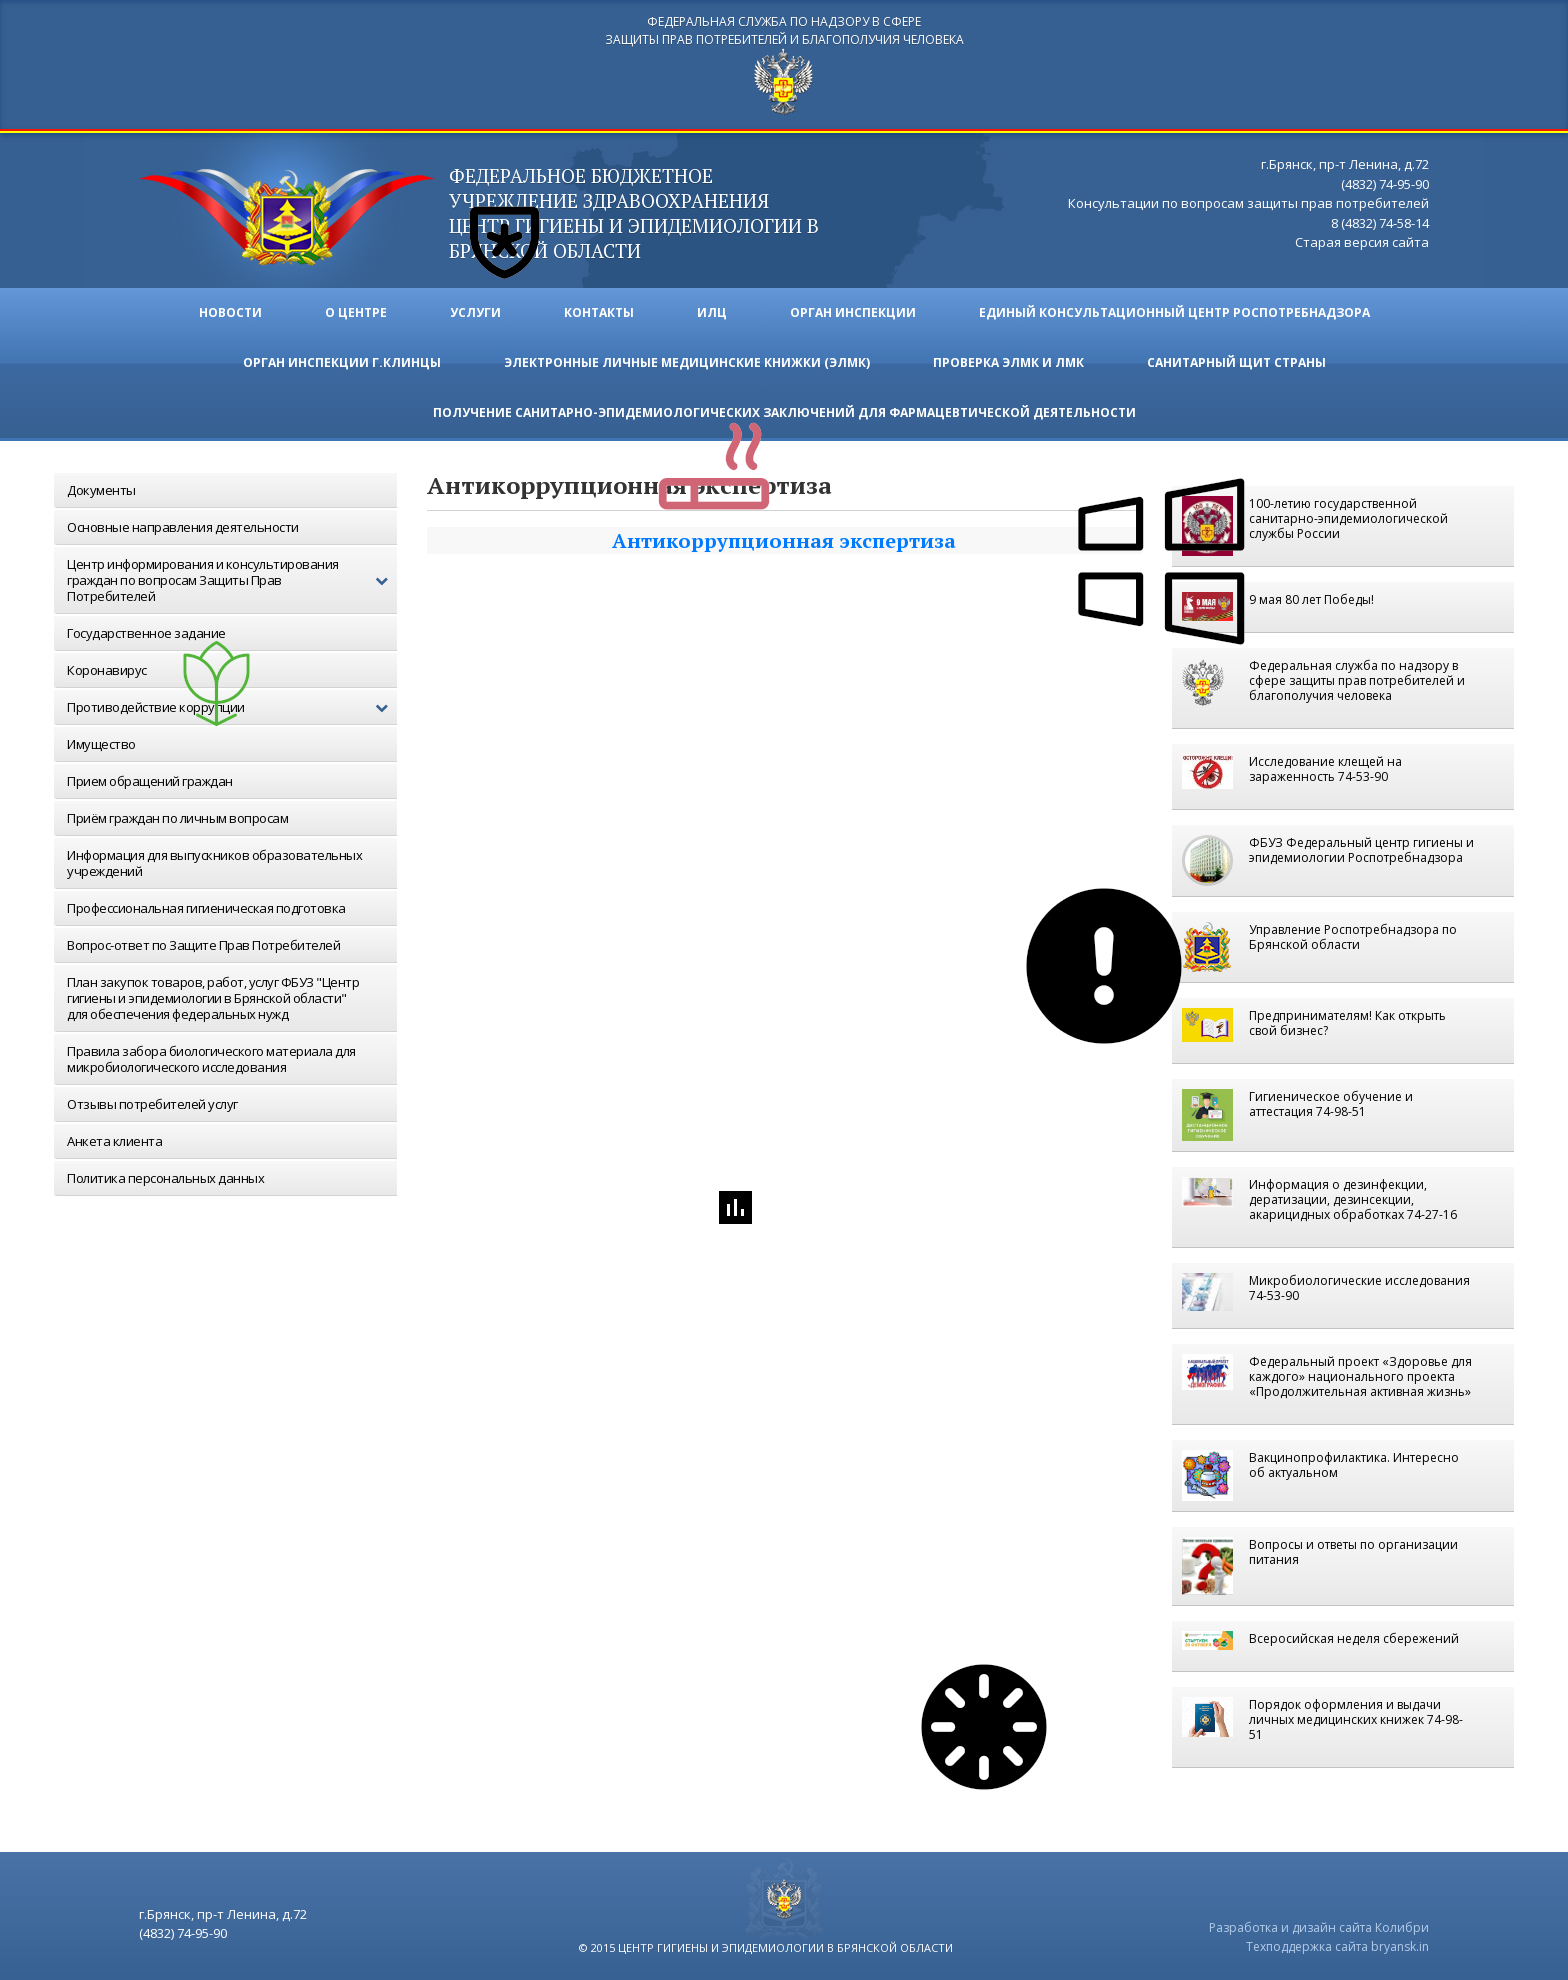 Image resolution: width=1568 pixels, height=1980 pixels. I want to click on indicates a designated smoking area, so click(714, 478).